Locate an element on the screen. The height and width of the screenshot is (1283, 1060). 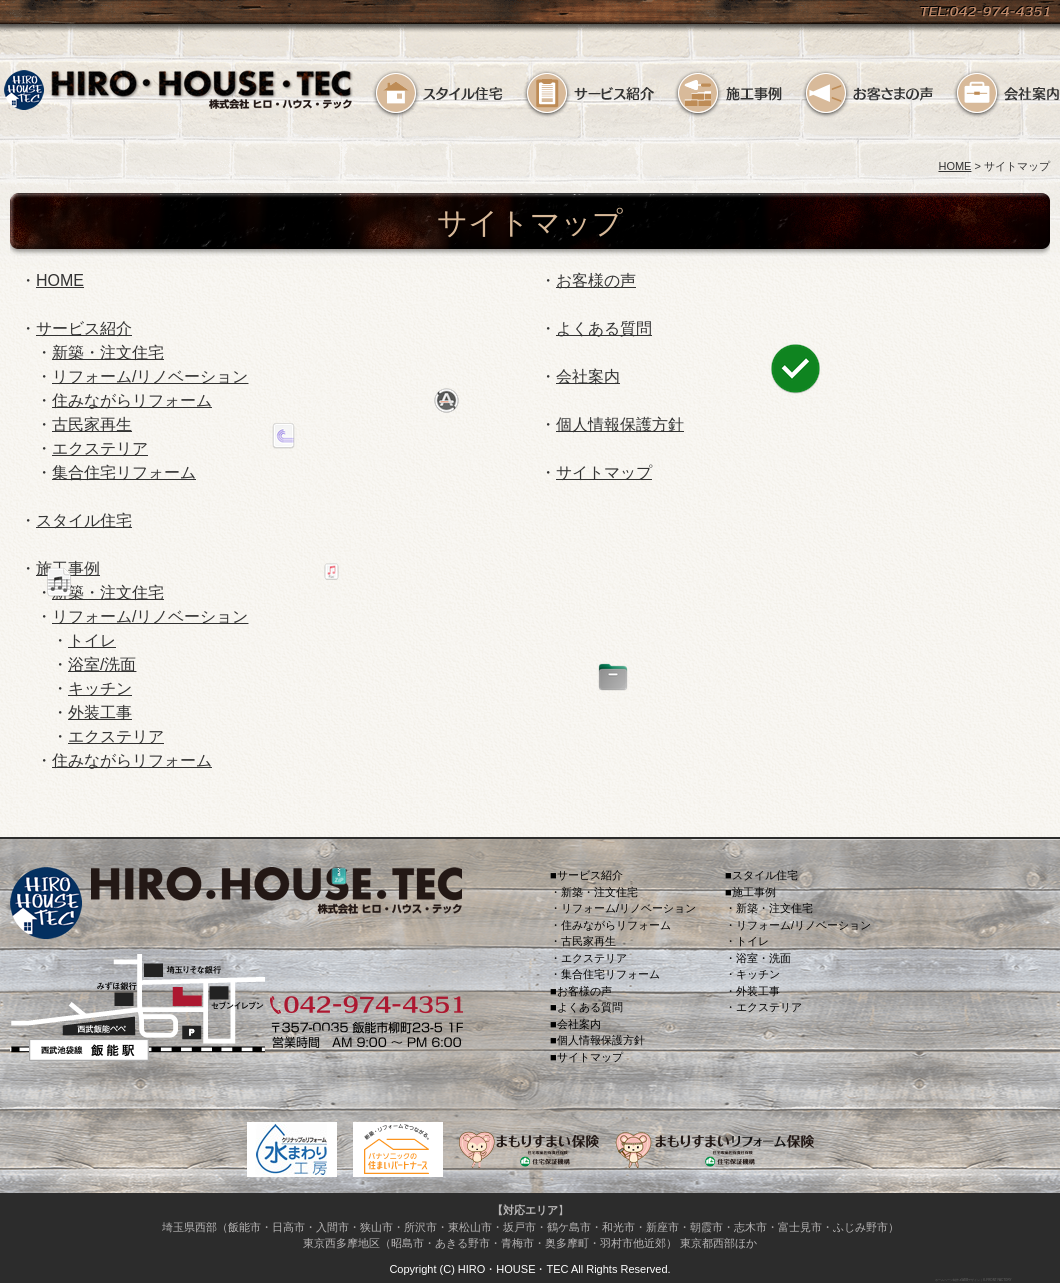
an iMelody ringtone file is located at coordinates (59, 582).